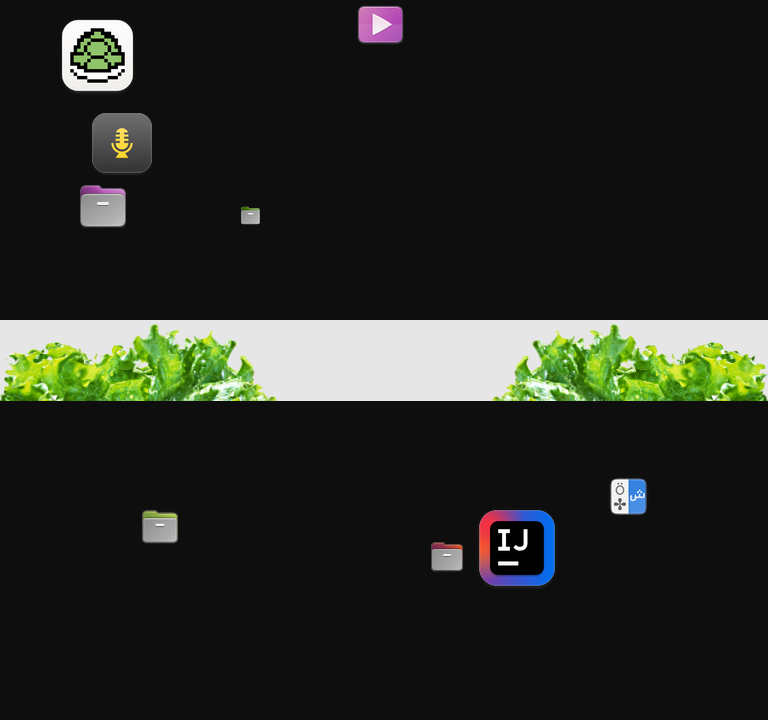  Describe the element at coordinates (380, 24) in the screenshot. I see `open media player application` at that location.